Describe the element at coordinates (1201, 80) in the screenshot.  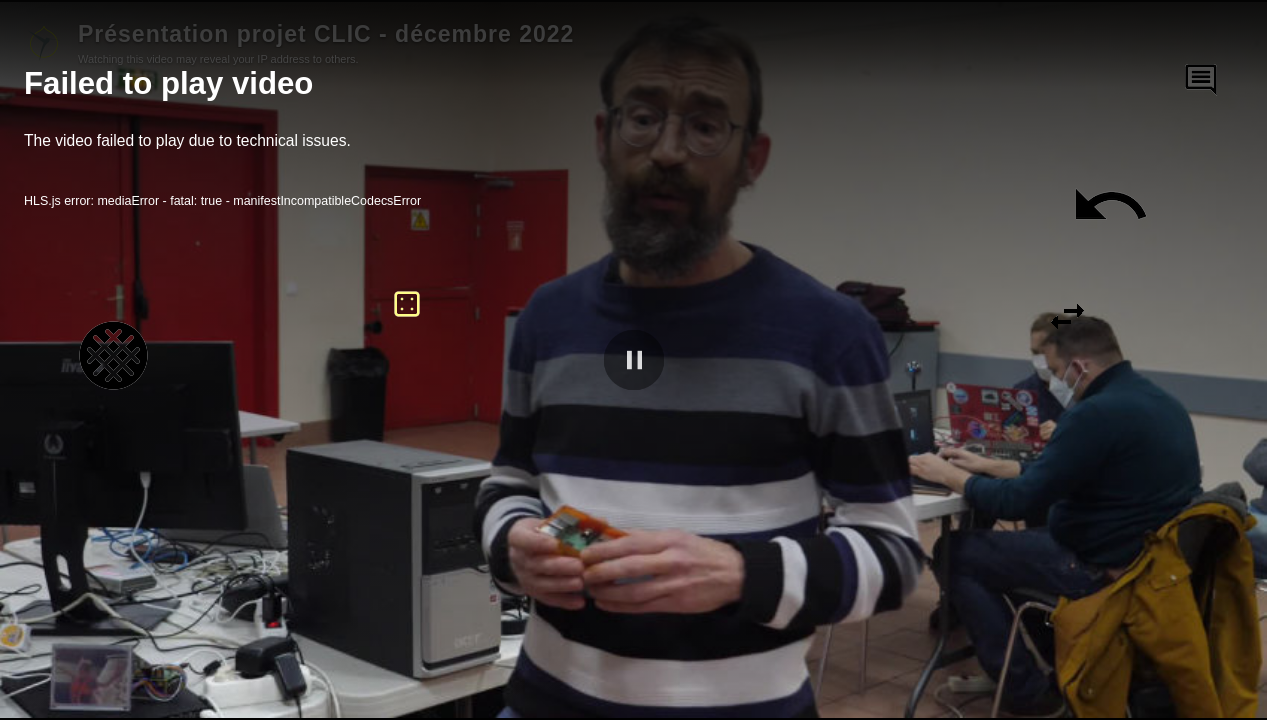
I see `open comments section` at that location.